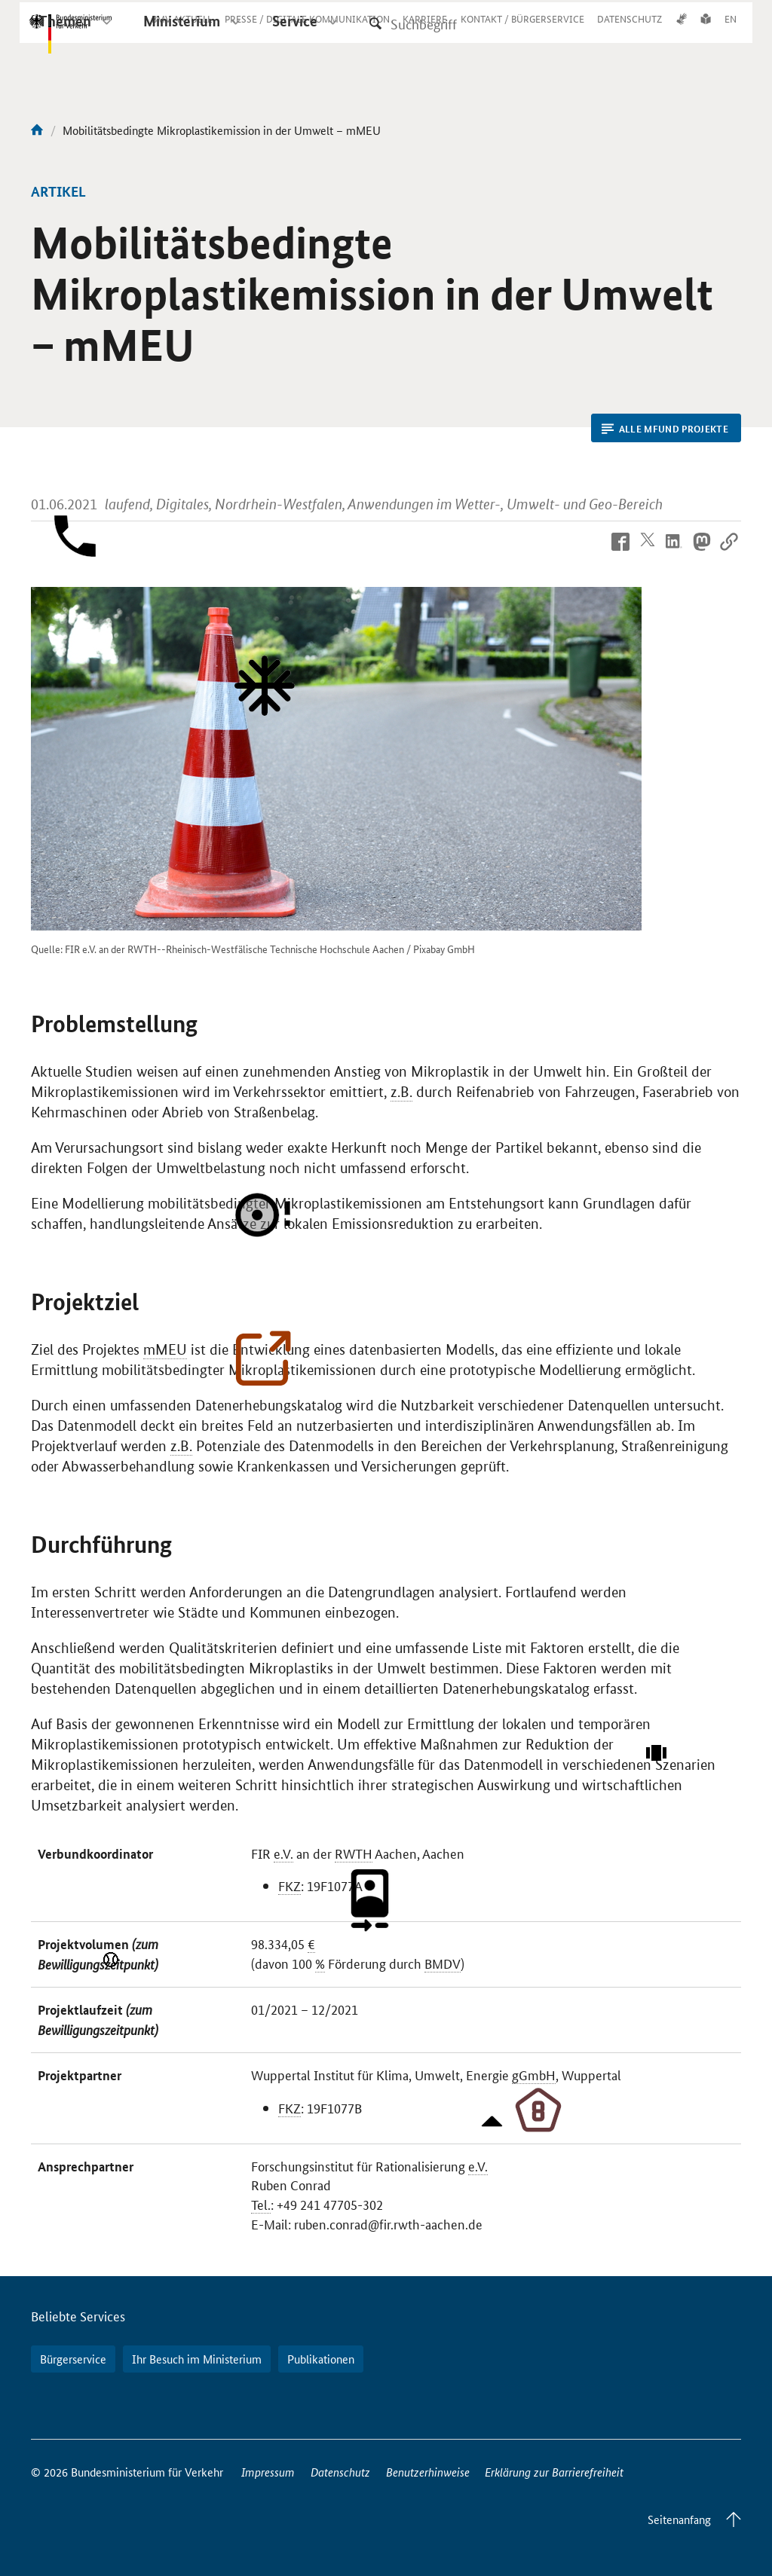 Image resolution: width=772 pixels, height=2576 pixels. What do you see at coordinates (262, 1359) in the screenshot?
I see `open in a new window` at bounding box center [262, 1359].